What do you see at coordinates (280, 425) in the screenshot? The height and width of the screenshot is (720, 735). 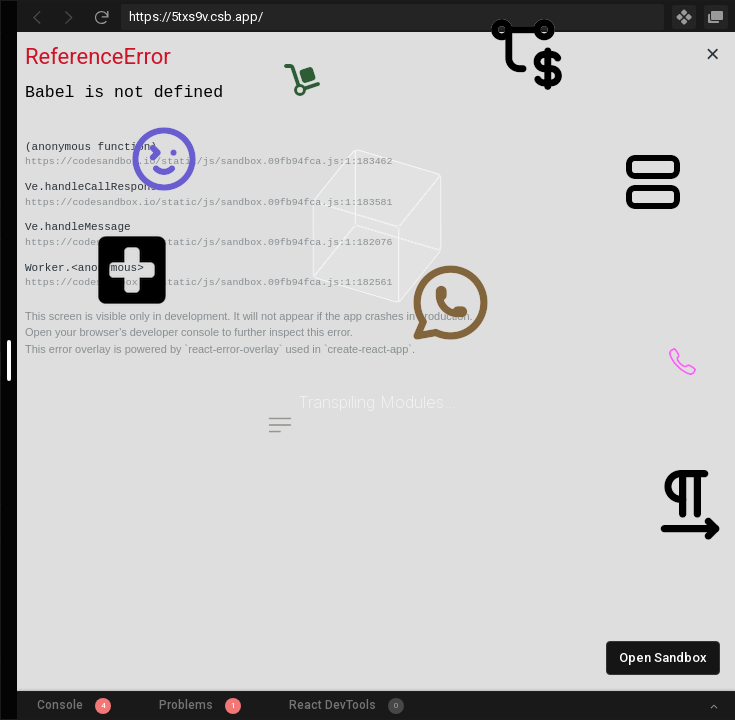 I see `open navigation menu` at bounding box center [280, 425].